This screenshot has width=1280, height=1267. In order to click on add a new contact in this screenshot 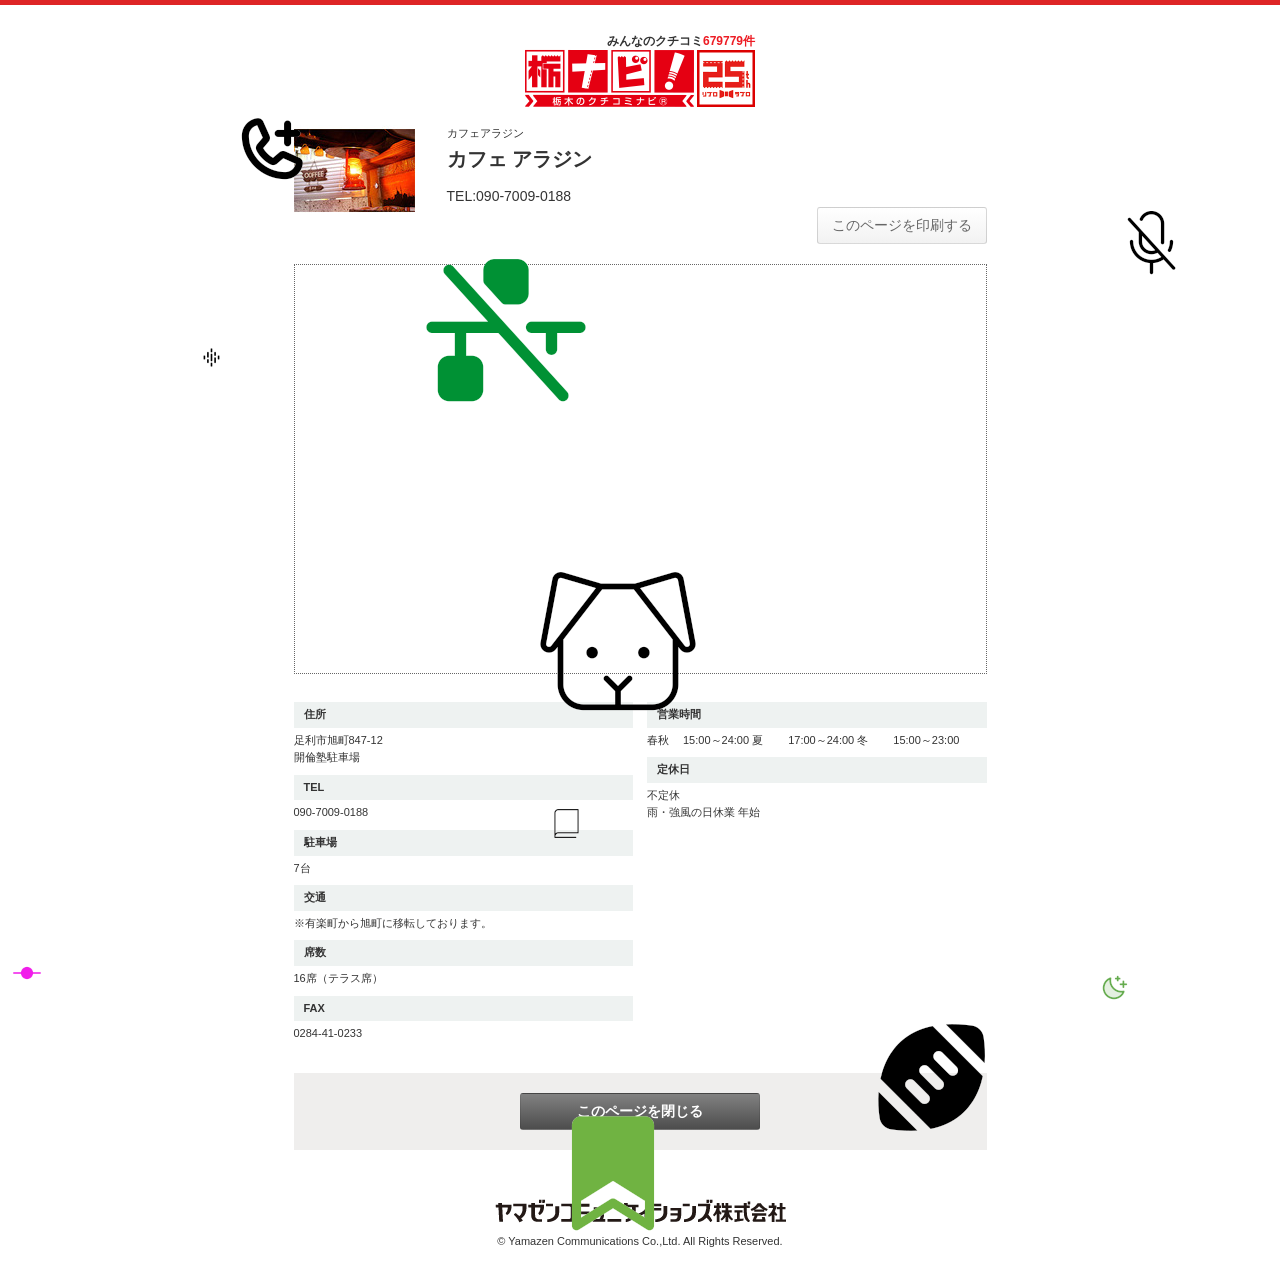, I will do `click(273, 147)`.